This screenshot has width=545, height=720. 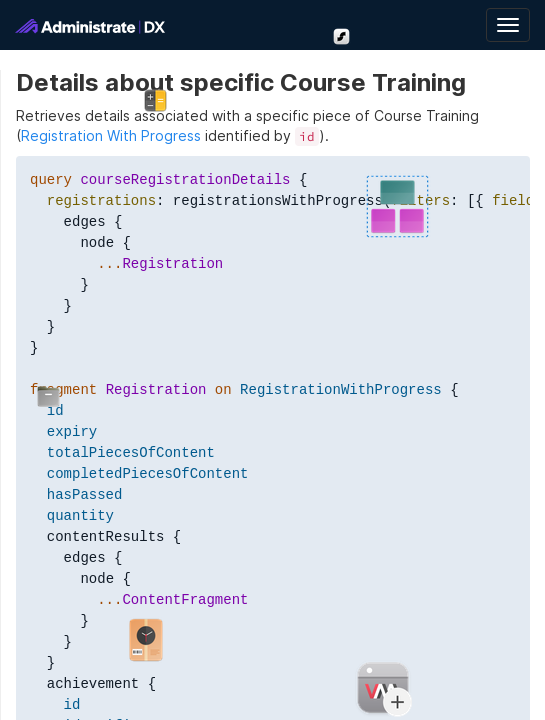 I want to click on select all items in the current view, so click(x=397, y=206).